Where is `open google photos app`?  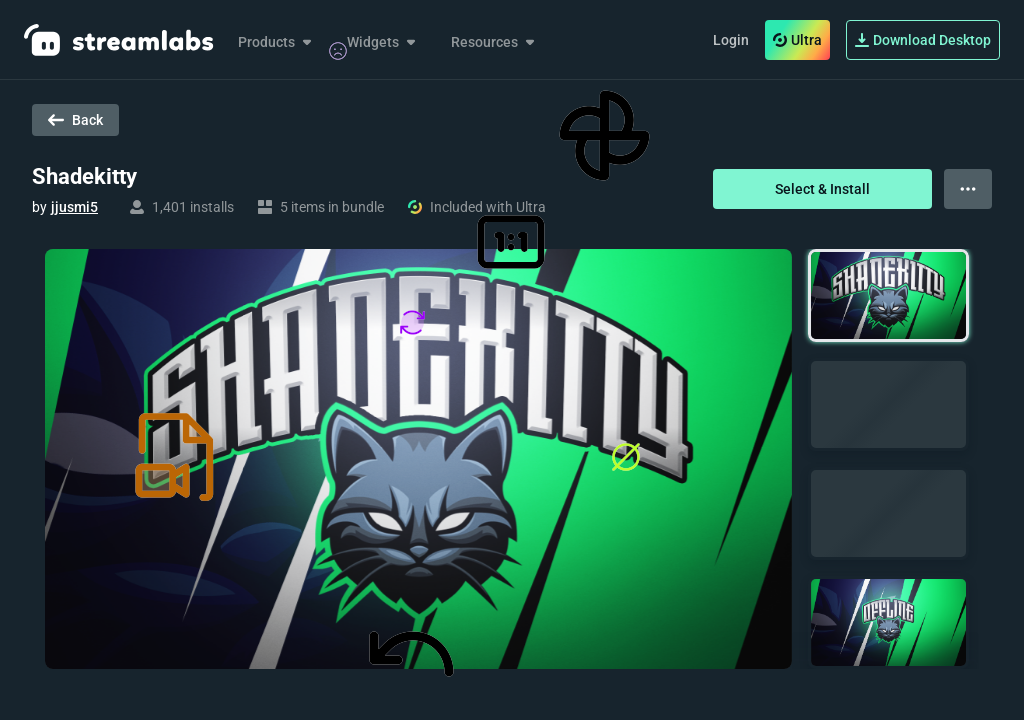
open google photos app is located at coordinates (604, 135).